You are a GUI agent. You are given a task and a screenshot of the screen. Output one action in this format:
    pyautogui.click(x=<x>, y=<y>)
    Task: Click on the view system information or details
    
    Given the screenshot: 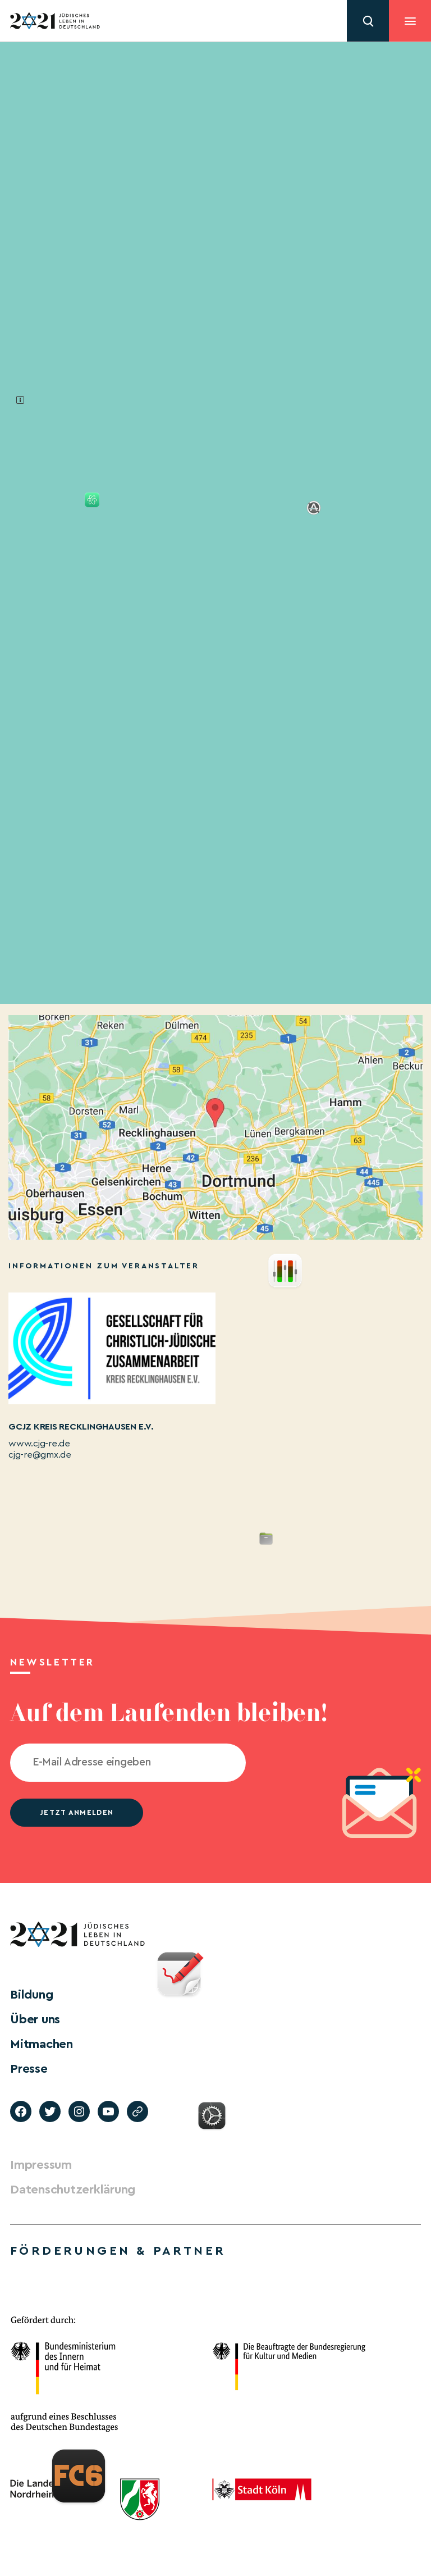 What is the action you would take?
    pyautogui.click(x=20, y=400)
    